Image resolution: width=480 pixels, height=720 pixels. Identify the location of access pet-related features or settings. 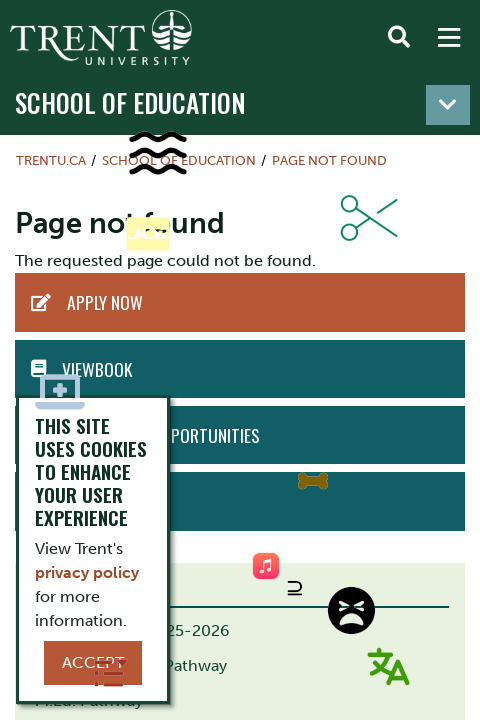
(313, 481).